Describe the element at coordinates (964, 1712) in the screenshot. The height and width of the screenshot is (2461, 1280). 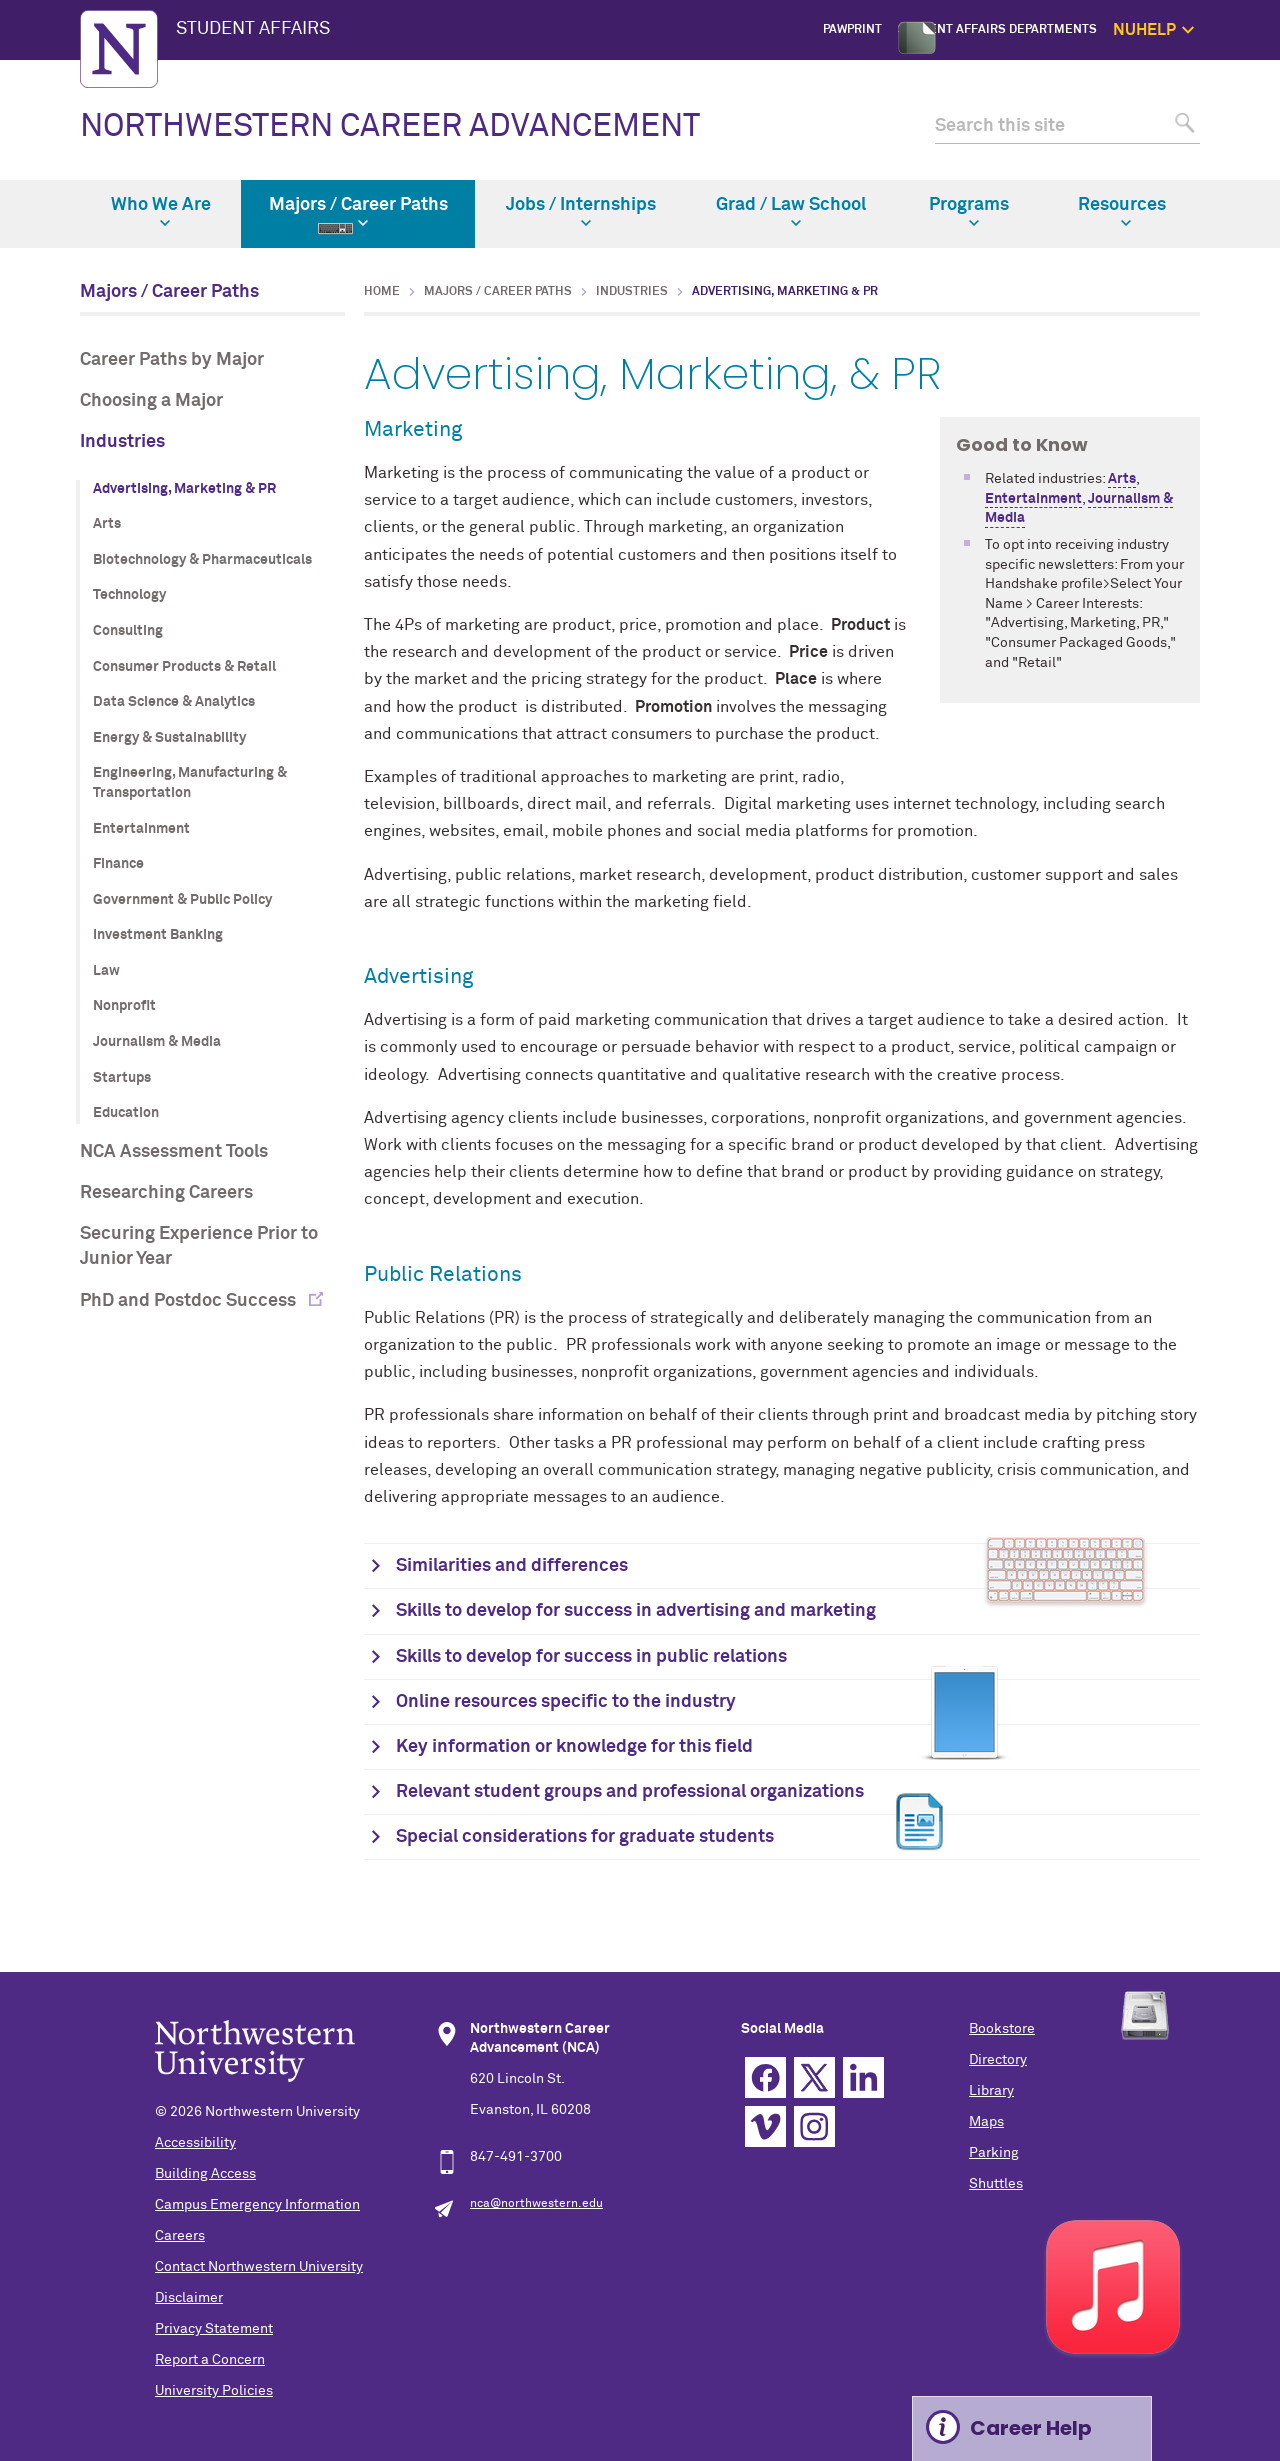
I see `iPad Pro with cellular connectivity` at that location.